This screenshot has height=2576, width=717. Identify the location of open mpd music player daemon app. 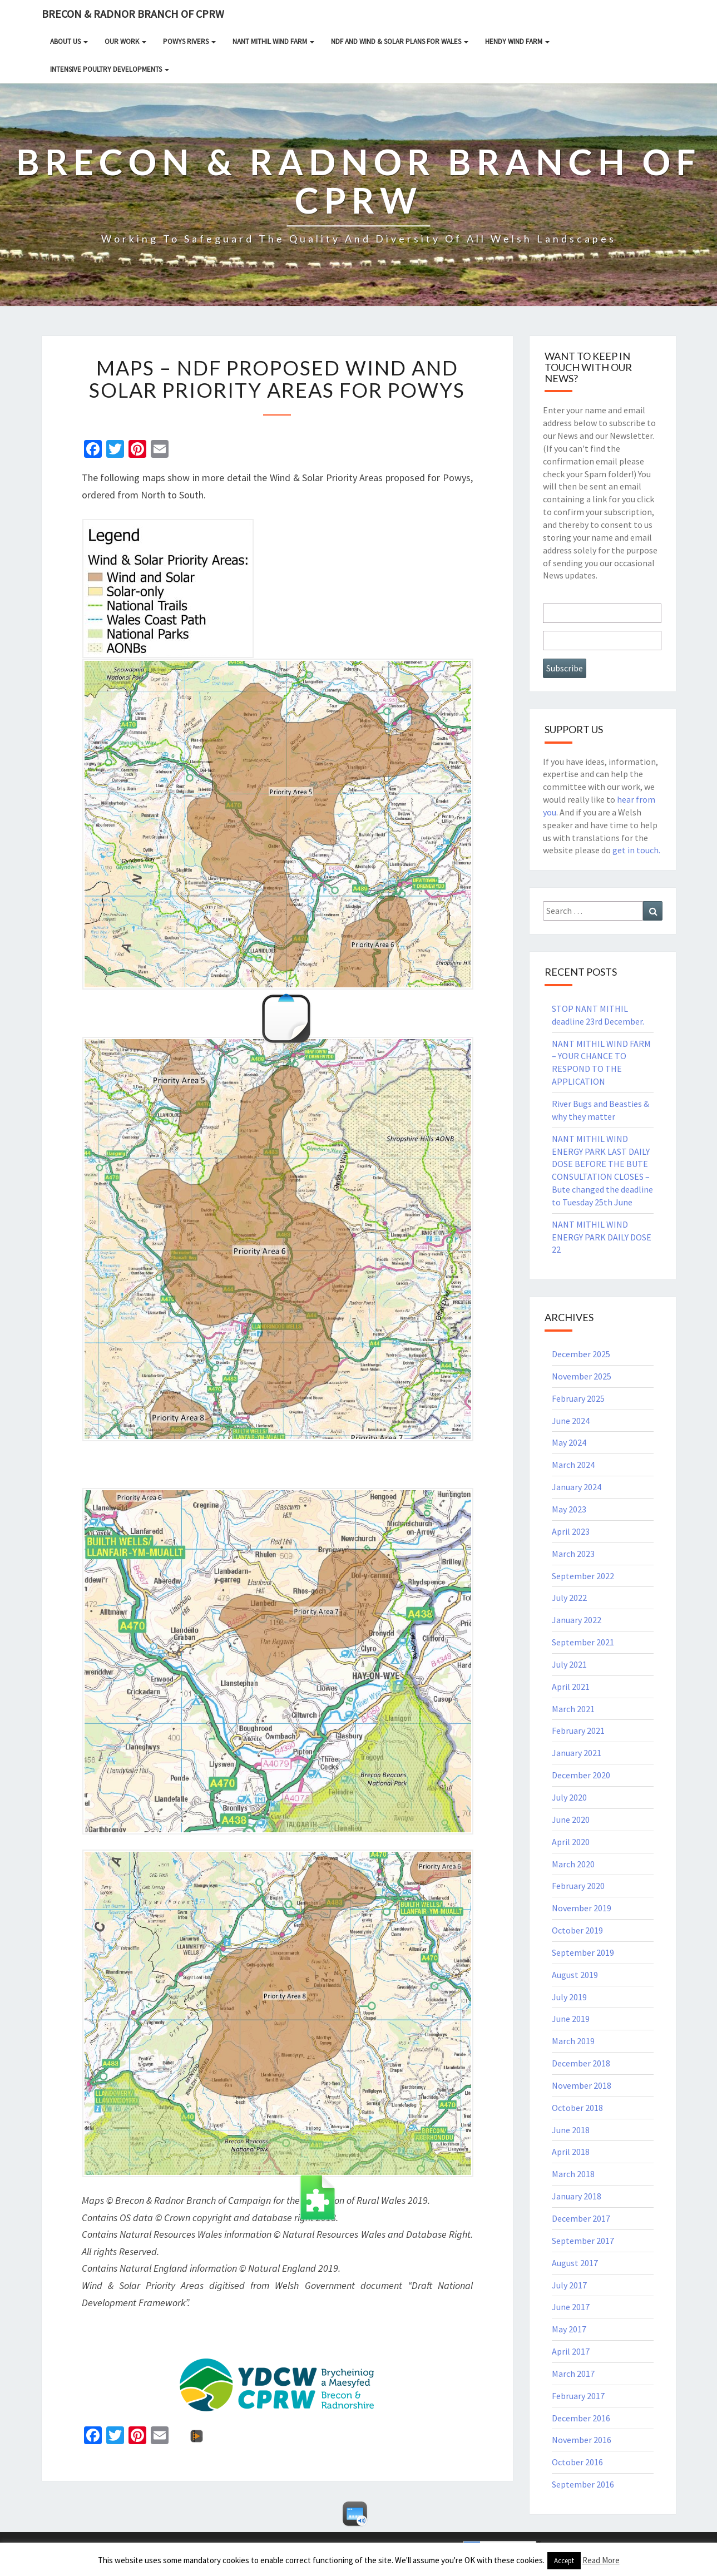
(355, 2514).